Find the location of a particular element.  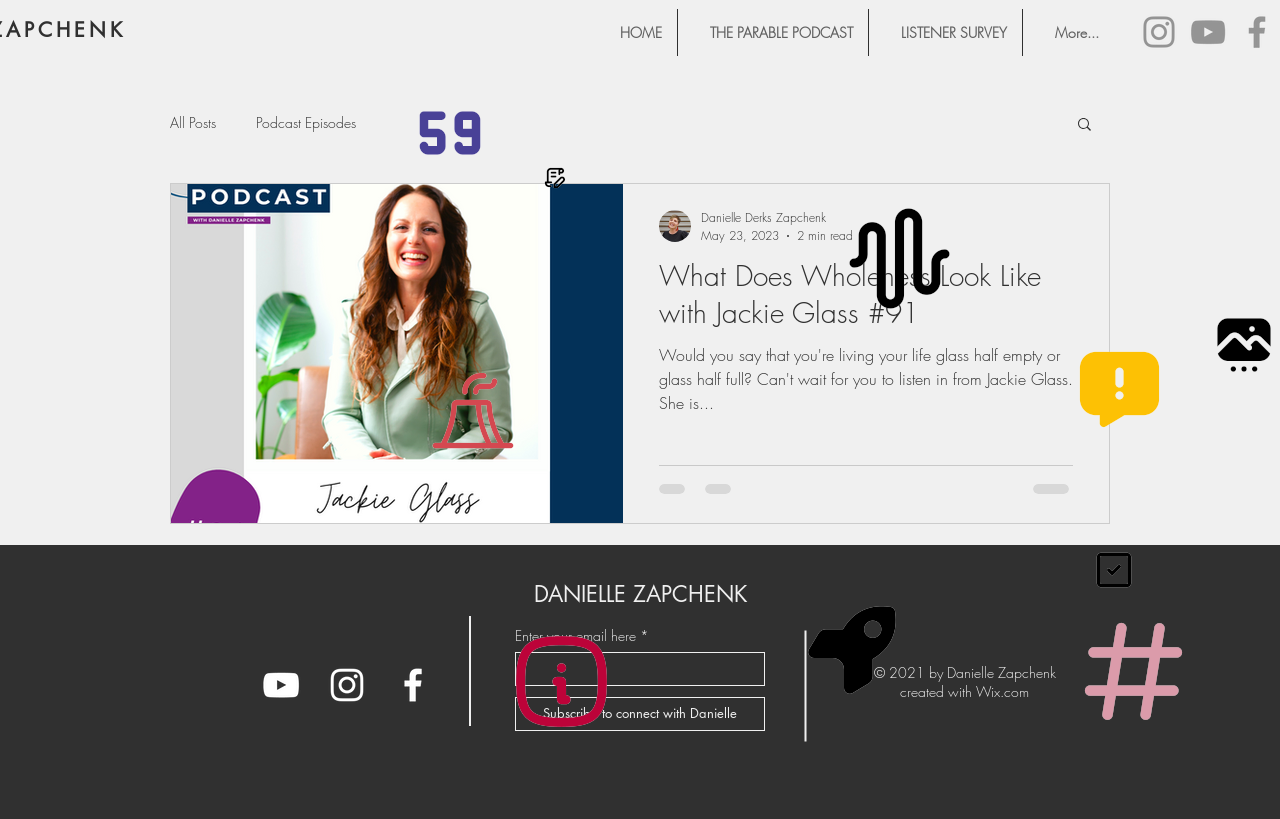

view instant photos or polaroid-style images is located at coordinates (1244, 345).